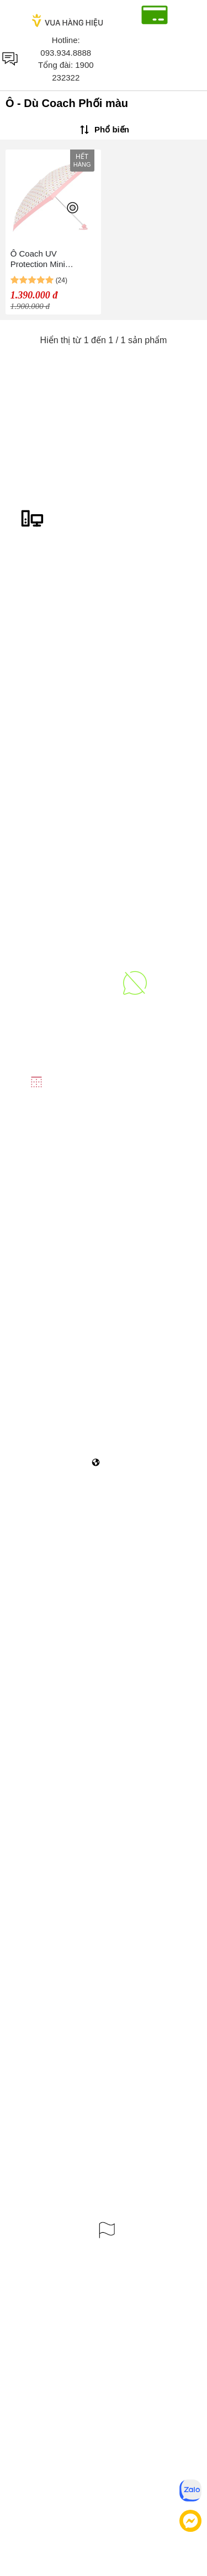 This screenshot has width=207, height=2576. What do you see at coordinates (106, 2230) in the screenshot?
I see `flag or bookmark this item` at bounding box center [106, 2230].